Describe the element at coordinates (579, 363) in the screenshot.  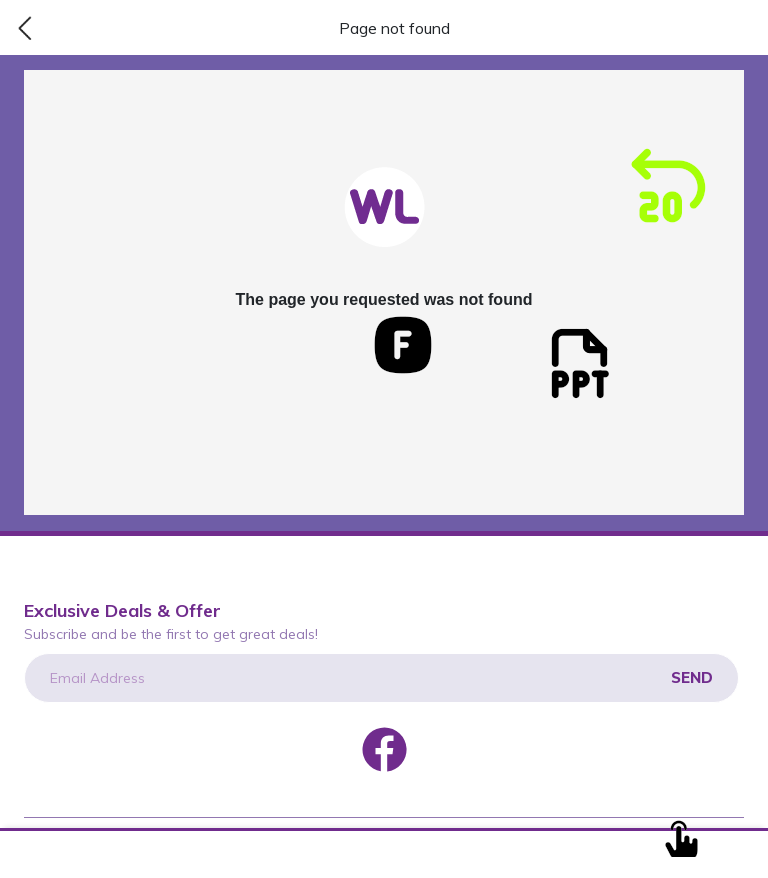
I see `PowerPoint file type indicator` at that location.